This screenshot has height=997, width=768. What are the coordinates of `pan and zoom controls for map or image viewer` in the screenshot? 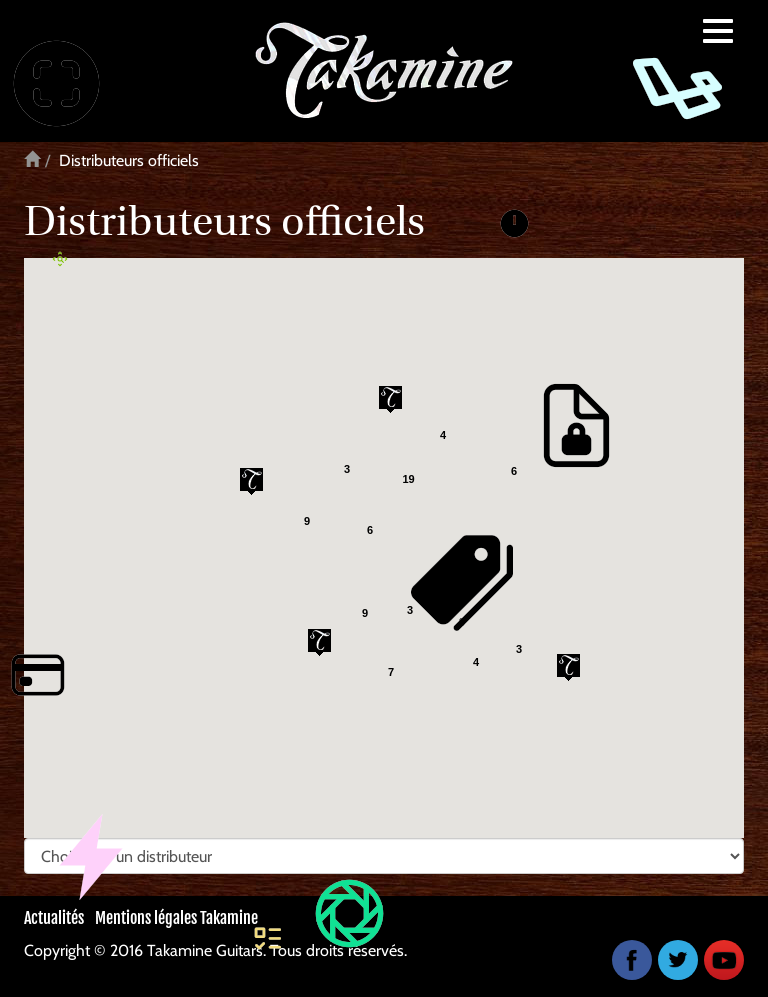 It's located at (60, 259).